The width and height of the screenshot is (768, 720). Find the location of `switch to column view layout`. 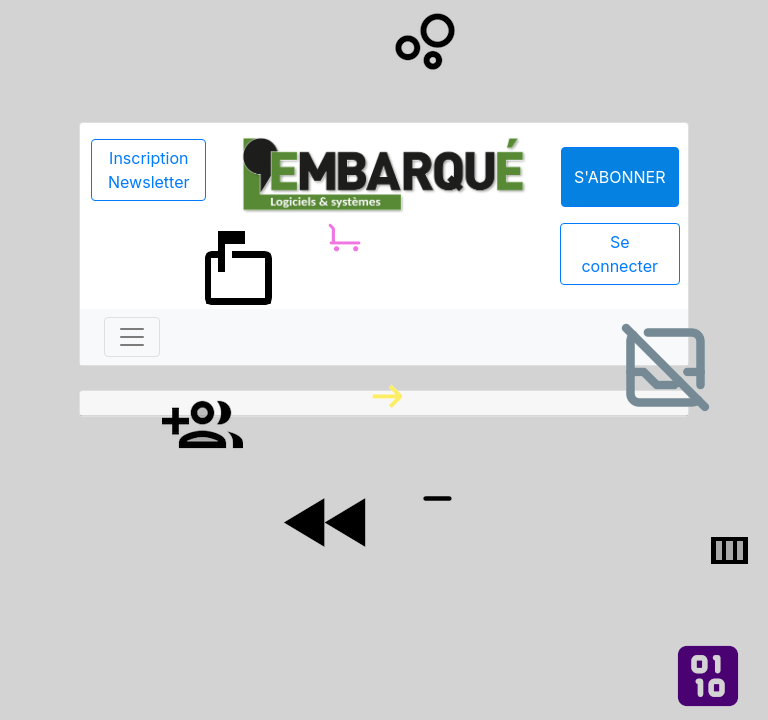

switch to column view layout is located at coordinates (728, 551).